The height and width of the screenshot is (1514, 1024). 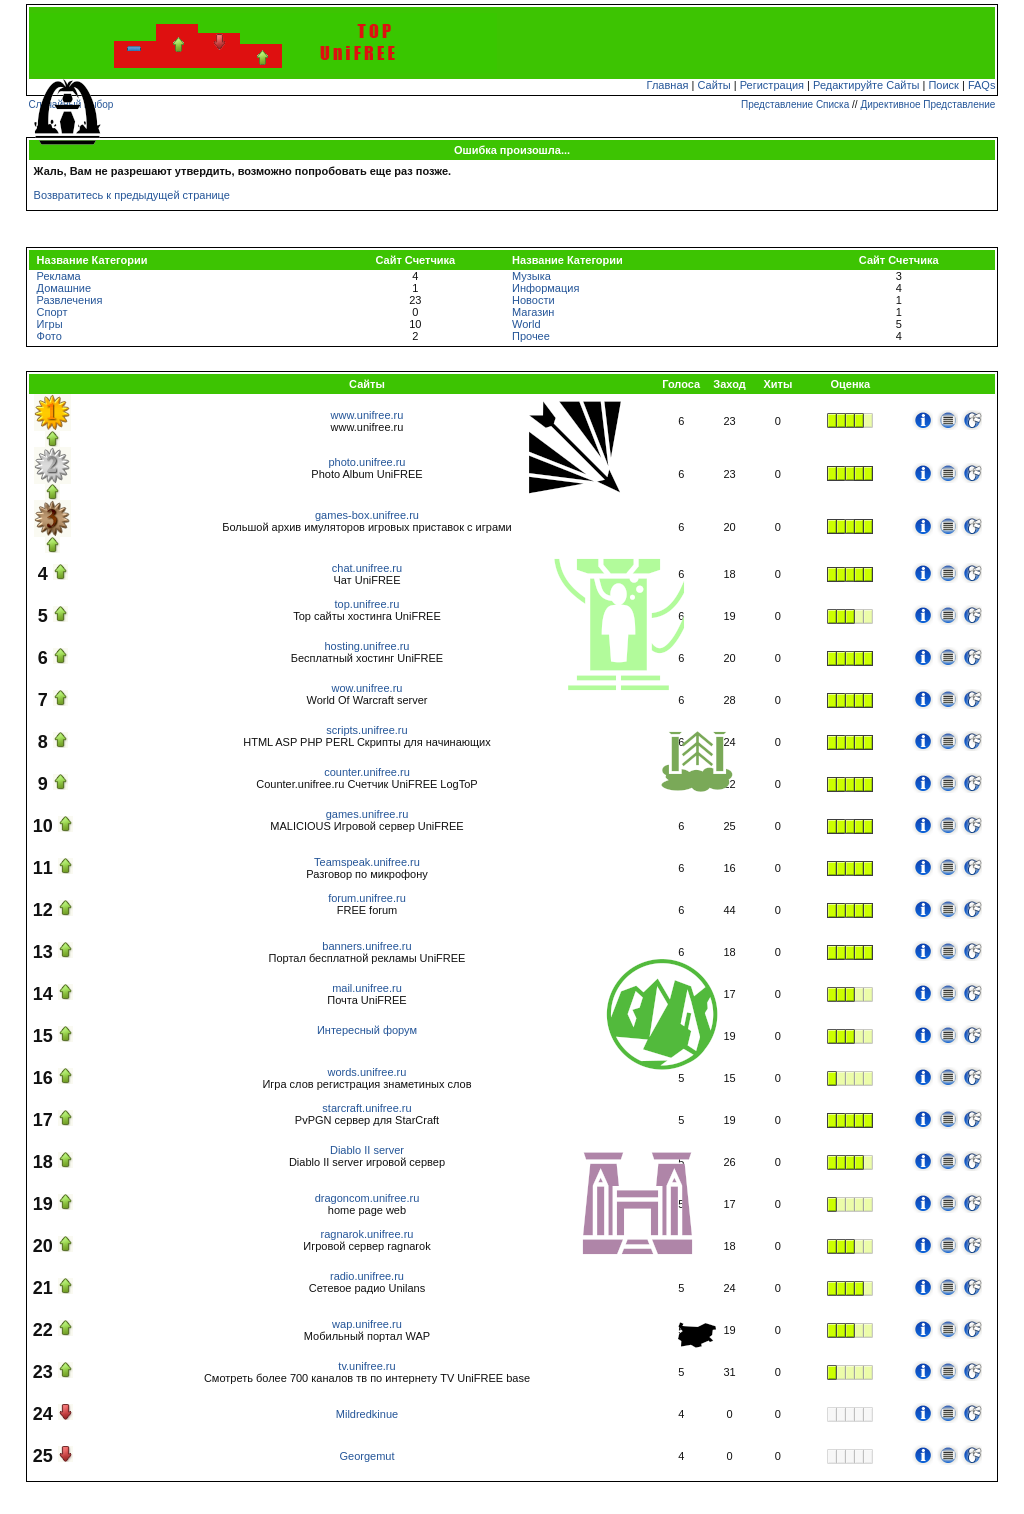 What do you see at coordinates (637, 1199) in the screenshot?
I see `access ancient egypt themed content or levels` at bounding box center [637, 1199].